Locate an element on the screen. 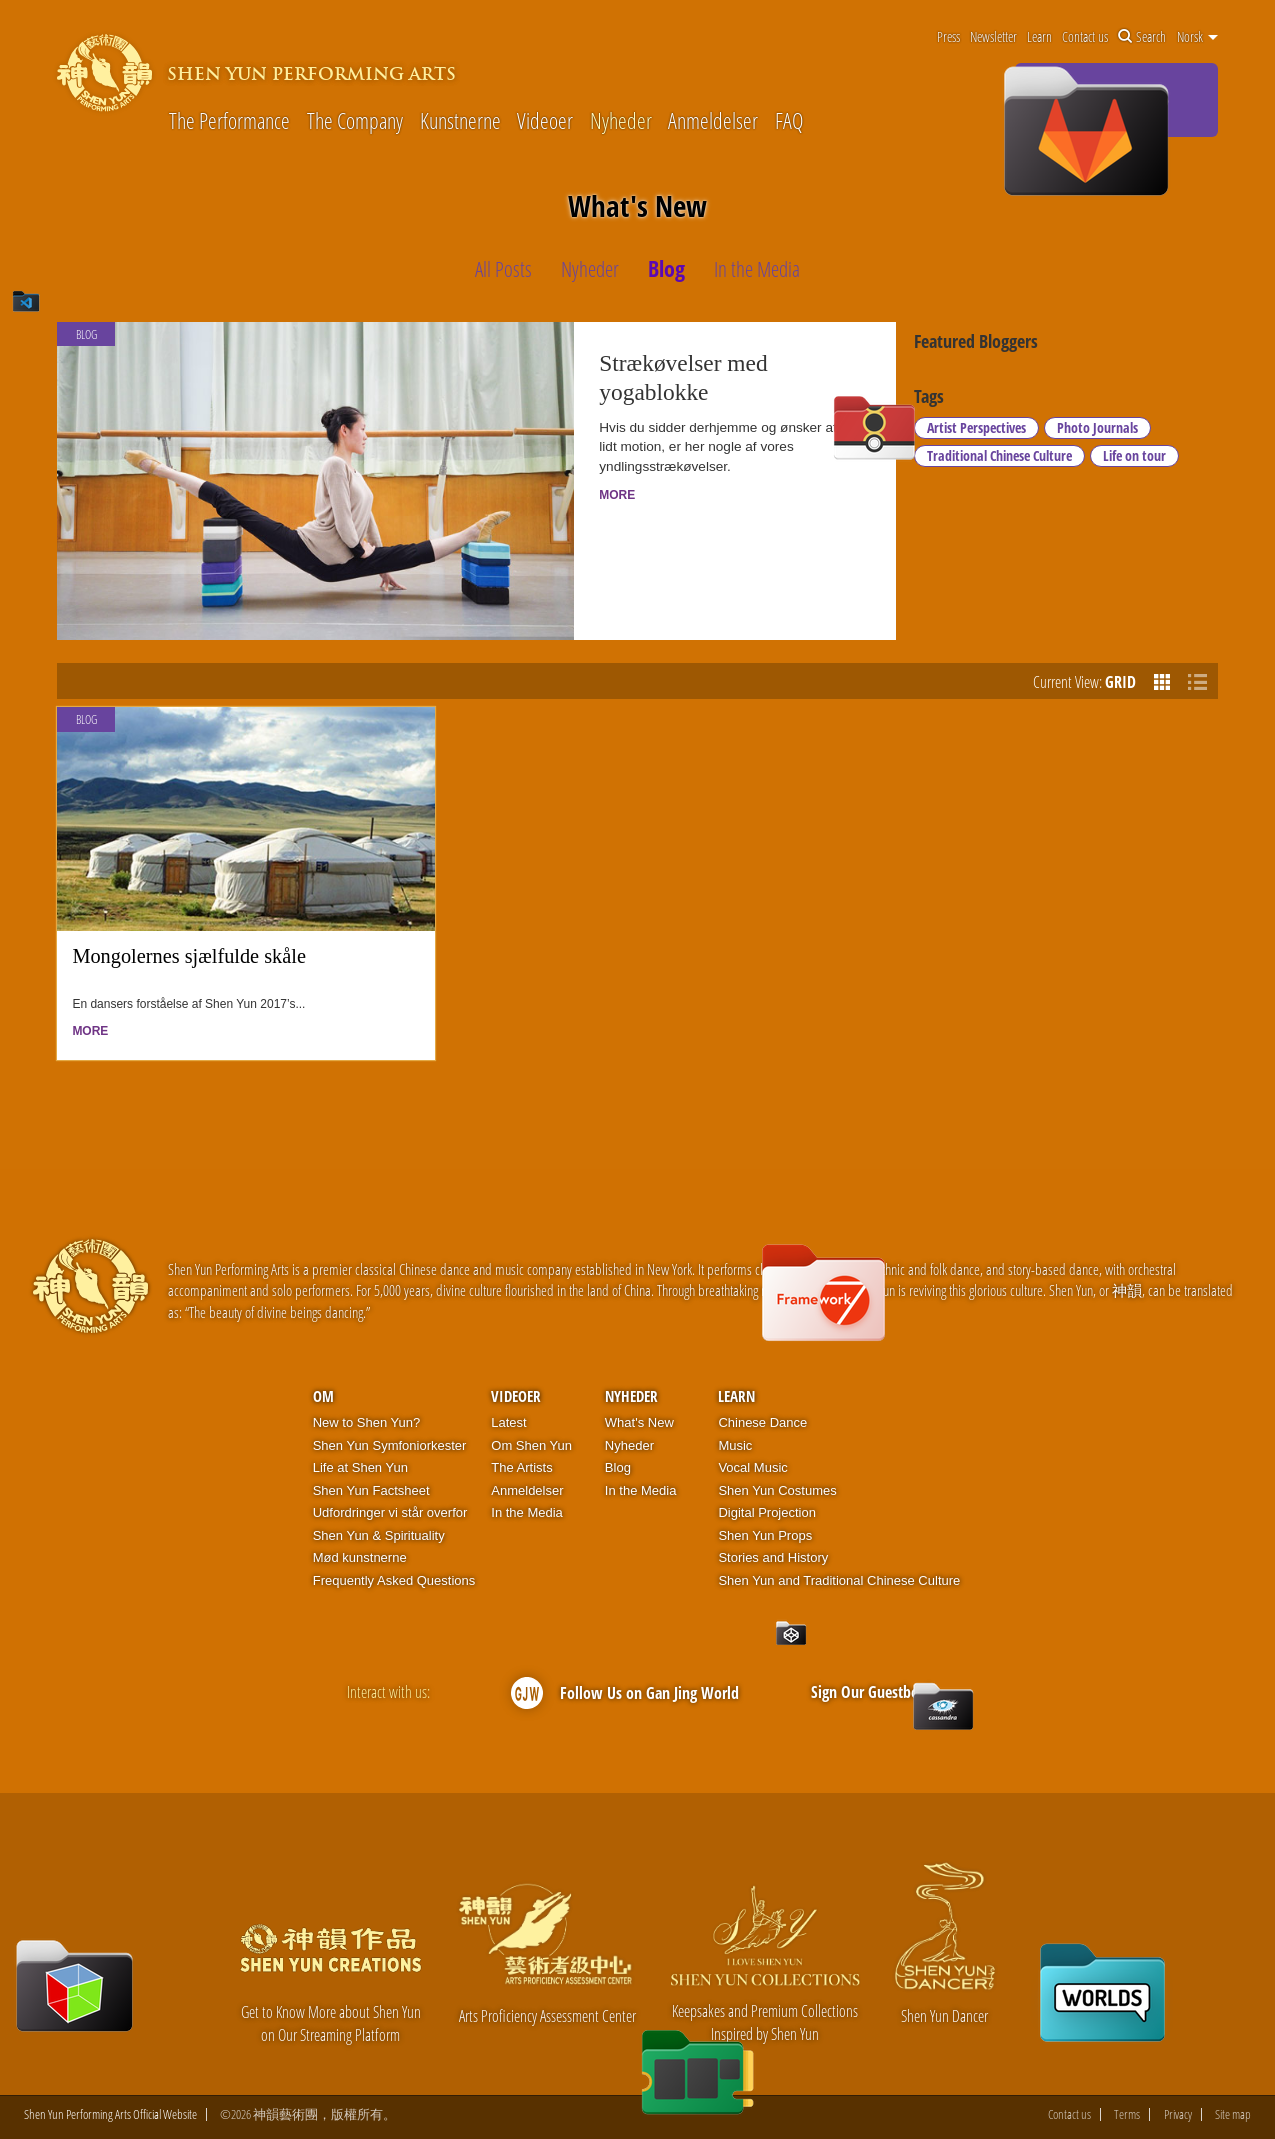 This screenshot has height=2139, width=1275. open Cassandra database project folder is located at coordinates (943, 1708).